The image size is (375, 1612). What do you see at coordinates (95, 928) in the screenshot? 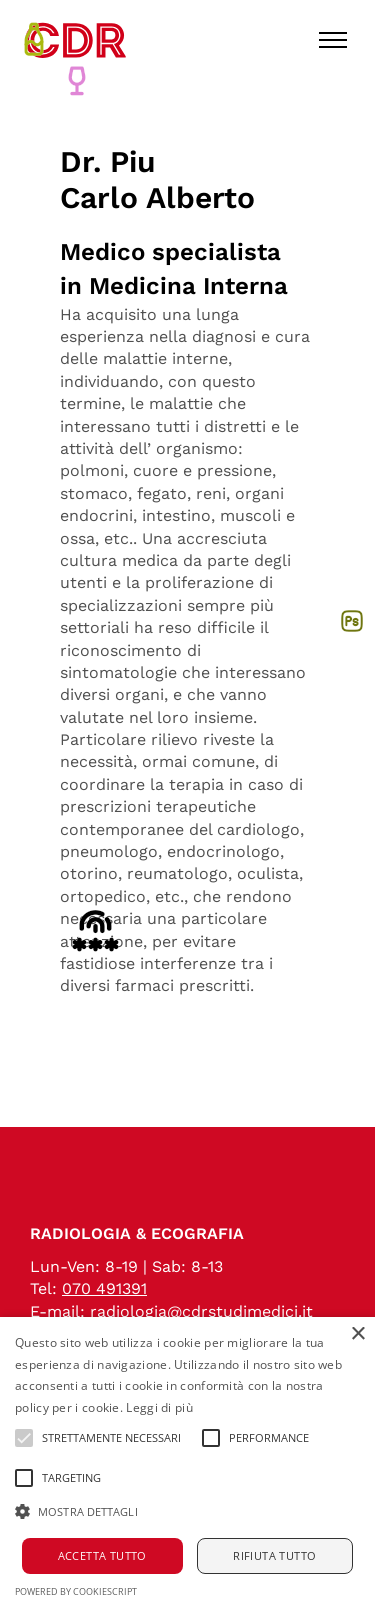
I see `enable fingerprint authentication` at bounding box center [95, 928].